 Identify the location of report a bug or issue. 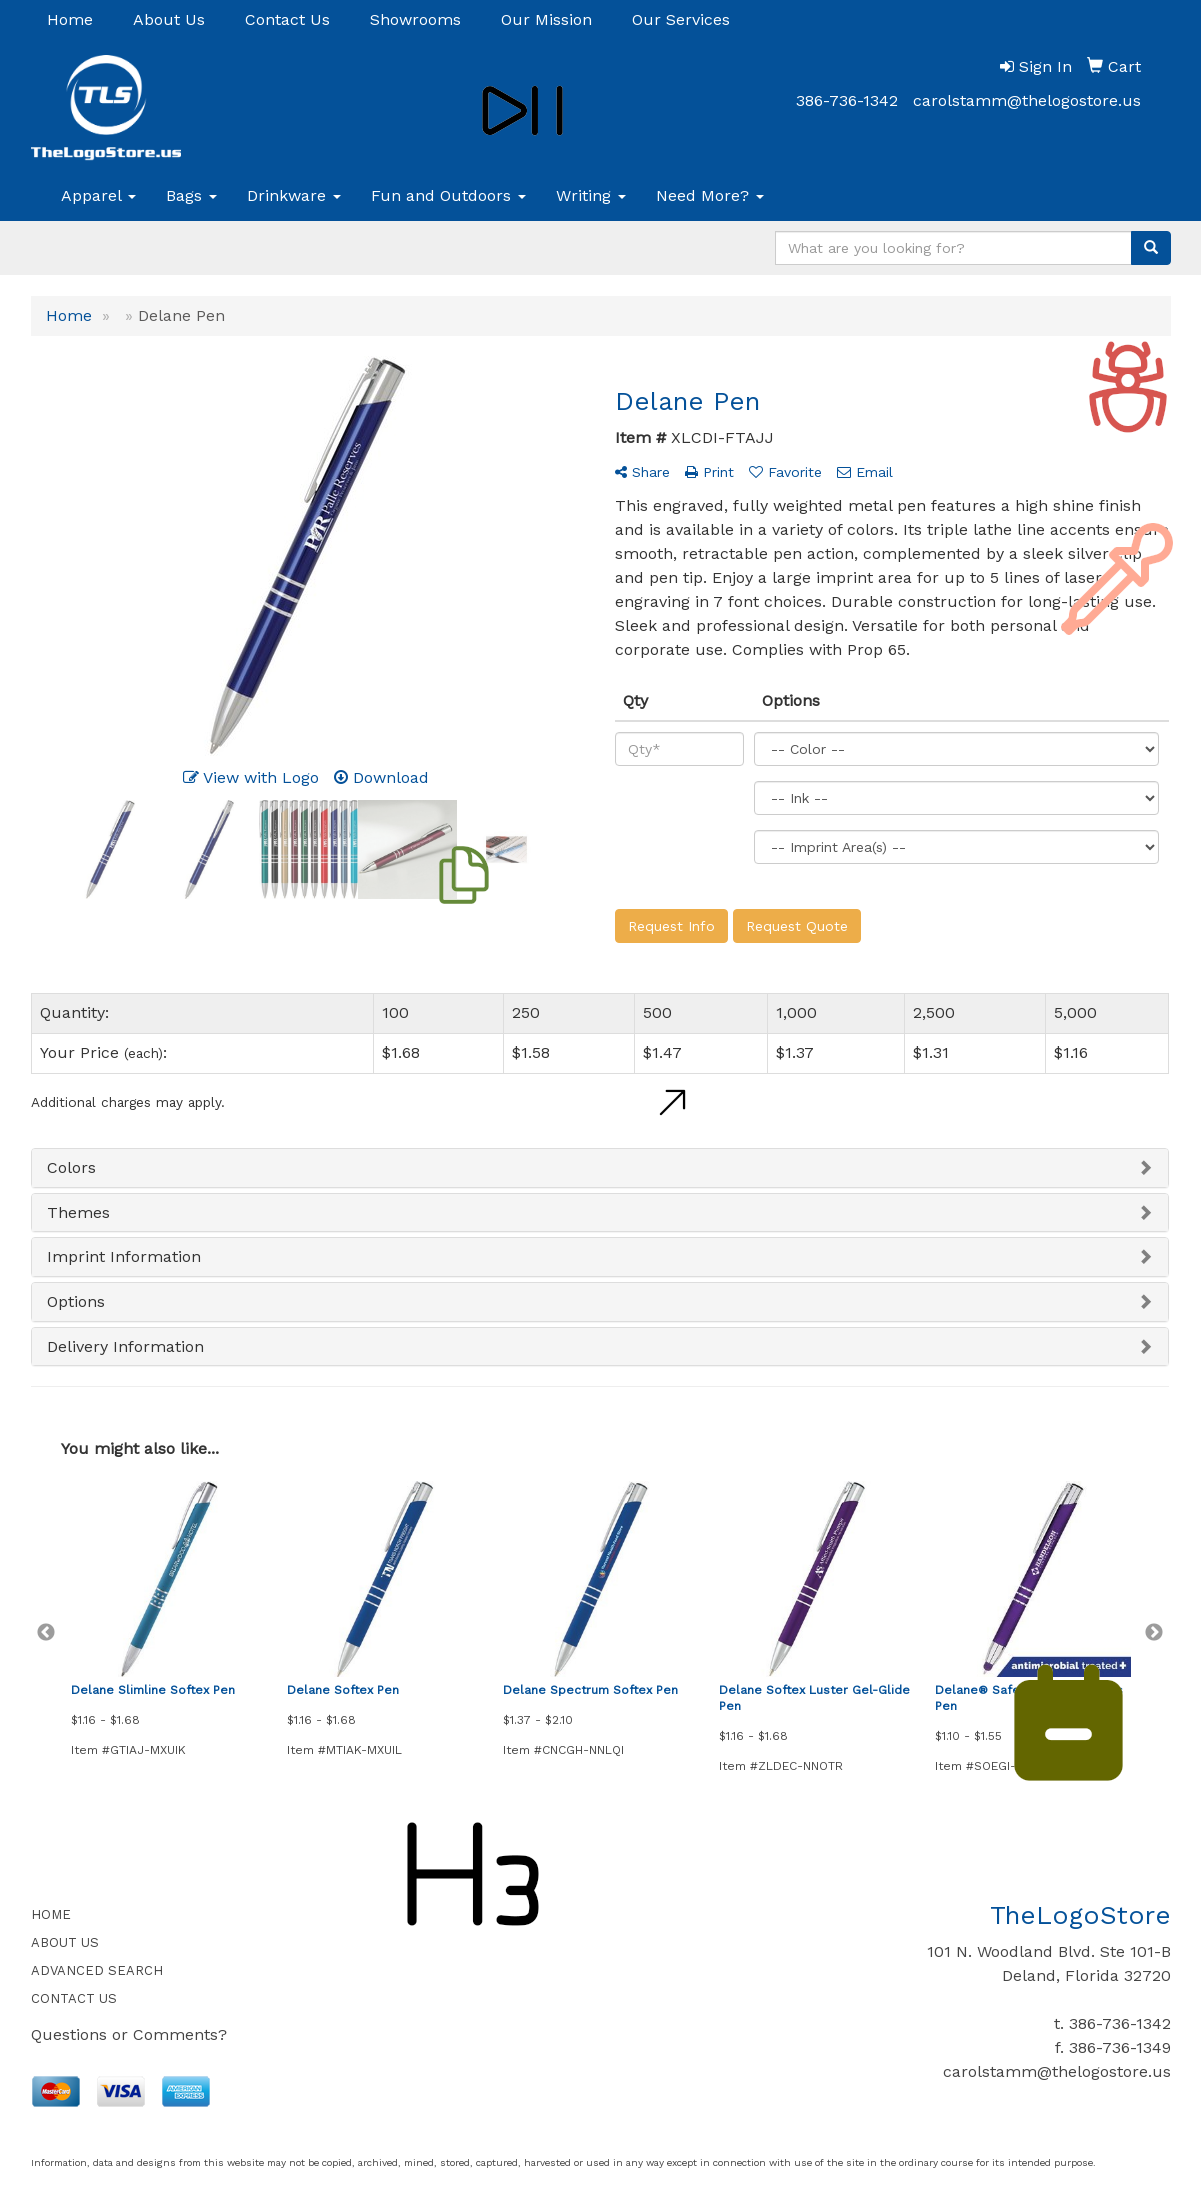
(1128, 387).